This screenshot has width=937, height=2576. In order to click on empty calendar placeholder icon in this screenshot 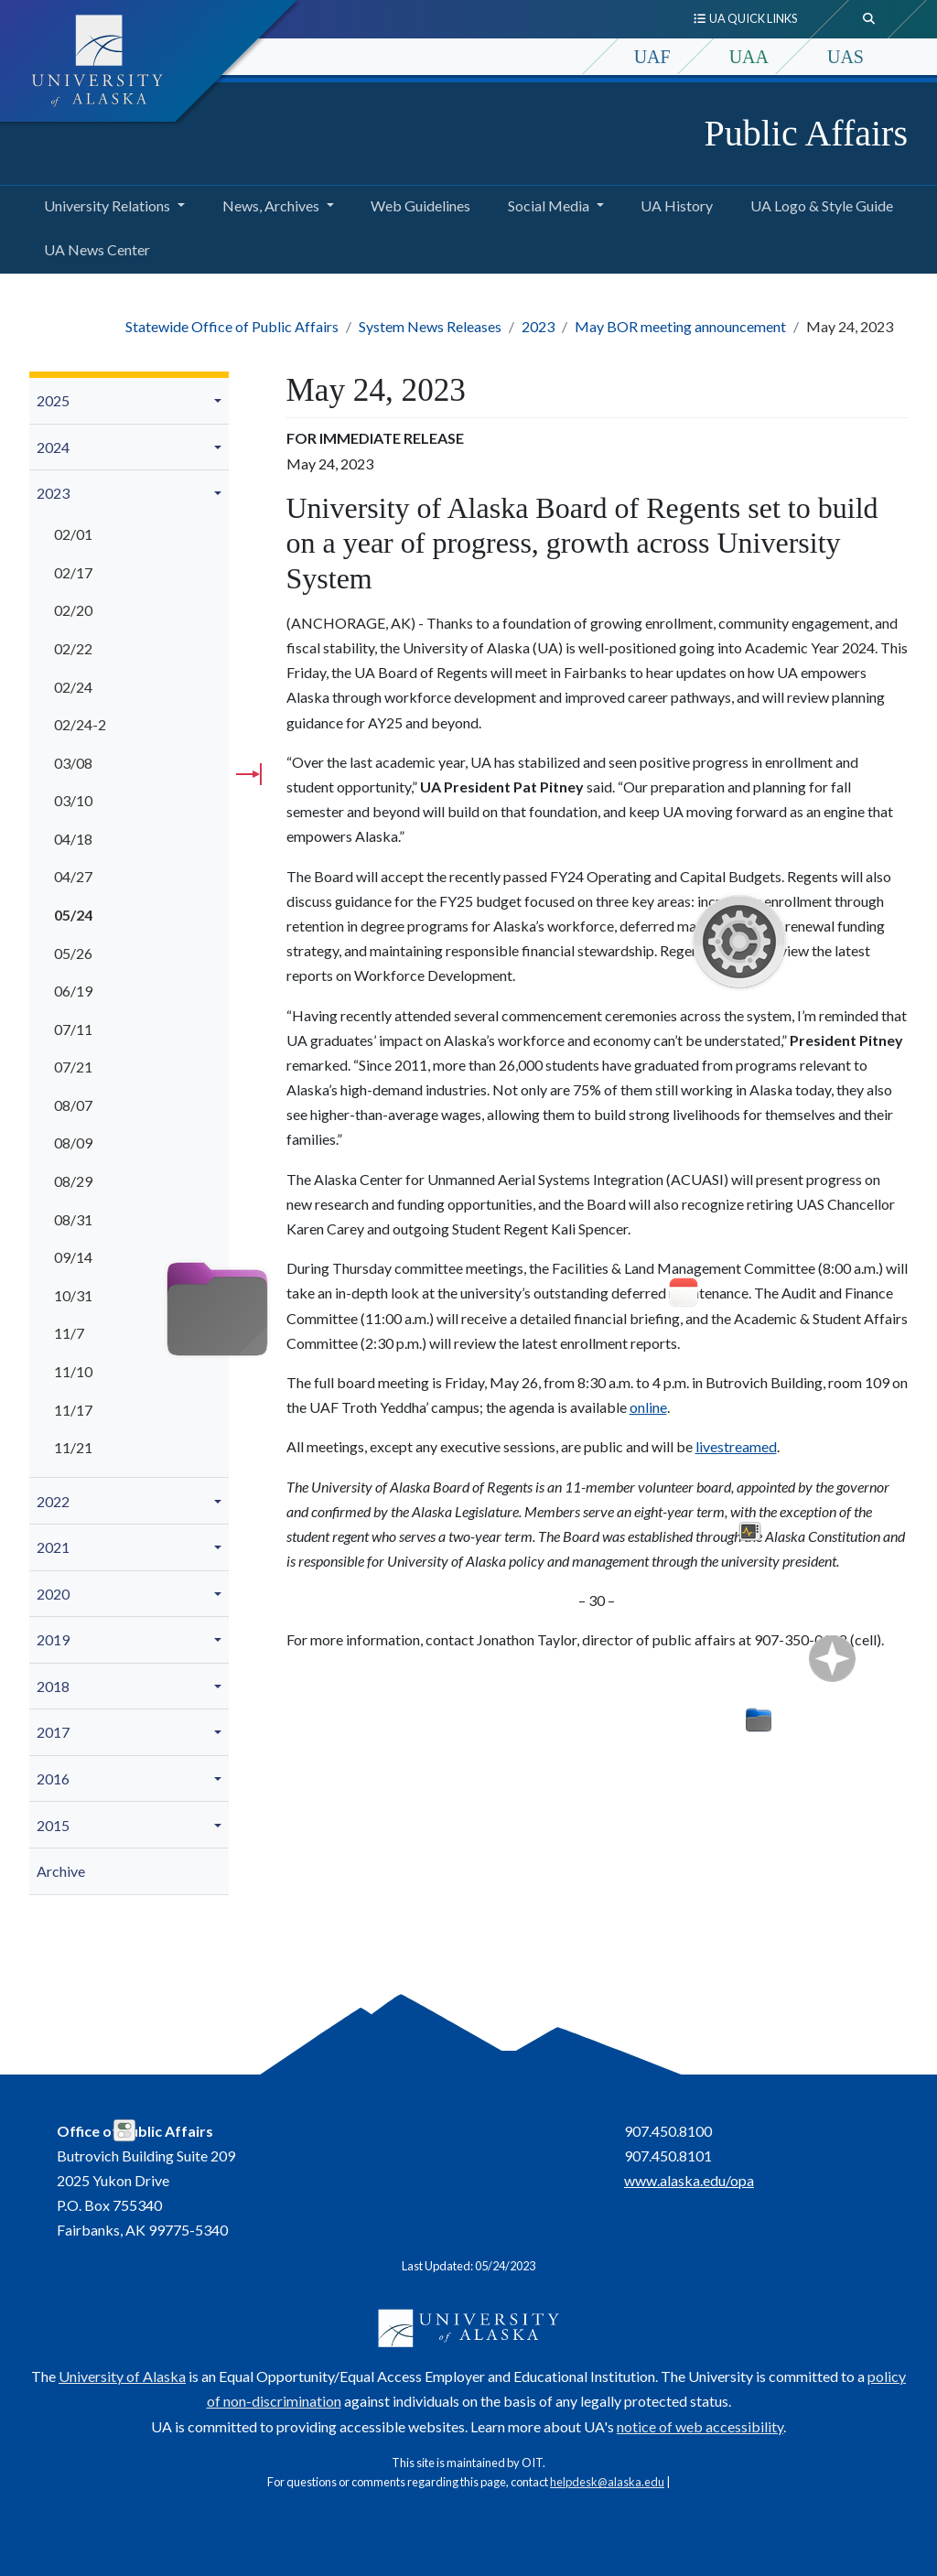, I will do `click(684, 1292)`.